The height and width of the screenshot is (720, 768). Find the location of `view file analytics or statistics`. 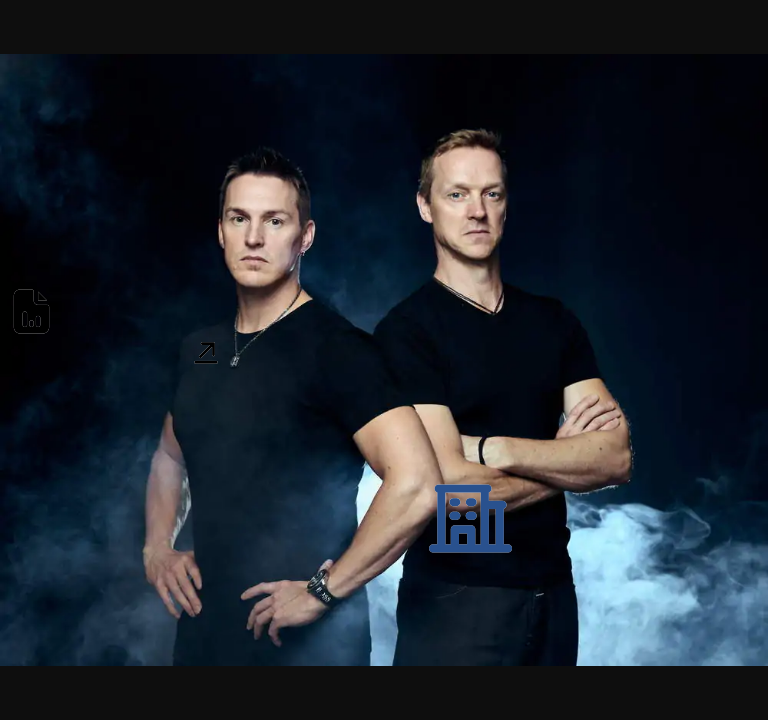

view file analytics or statistics is located at coordinates (31, 311).